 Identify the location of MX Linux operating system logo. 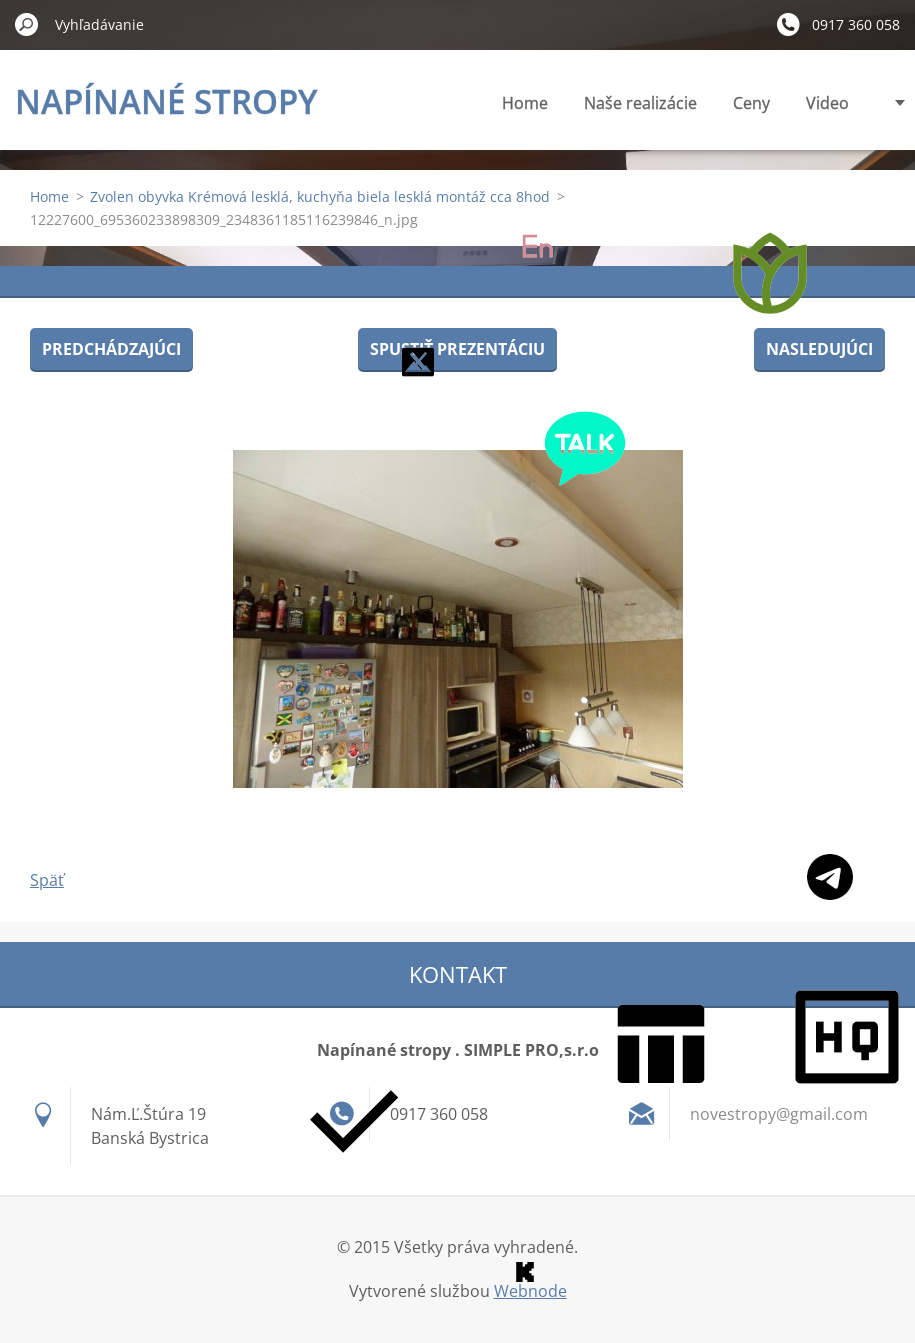
(418, 362).